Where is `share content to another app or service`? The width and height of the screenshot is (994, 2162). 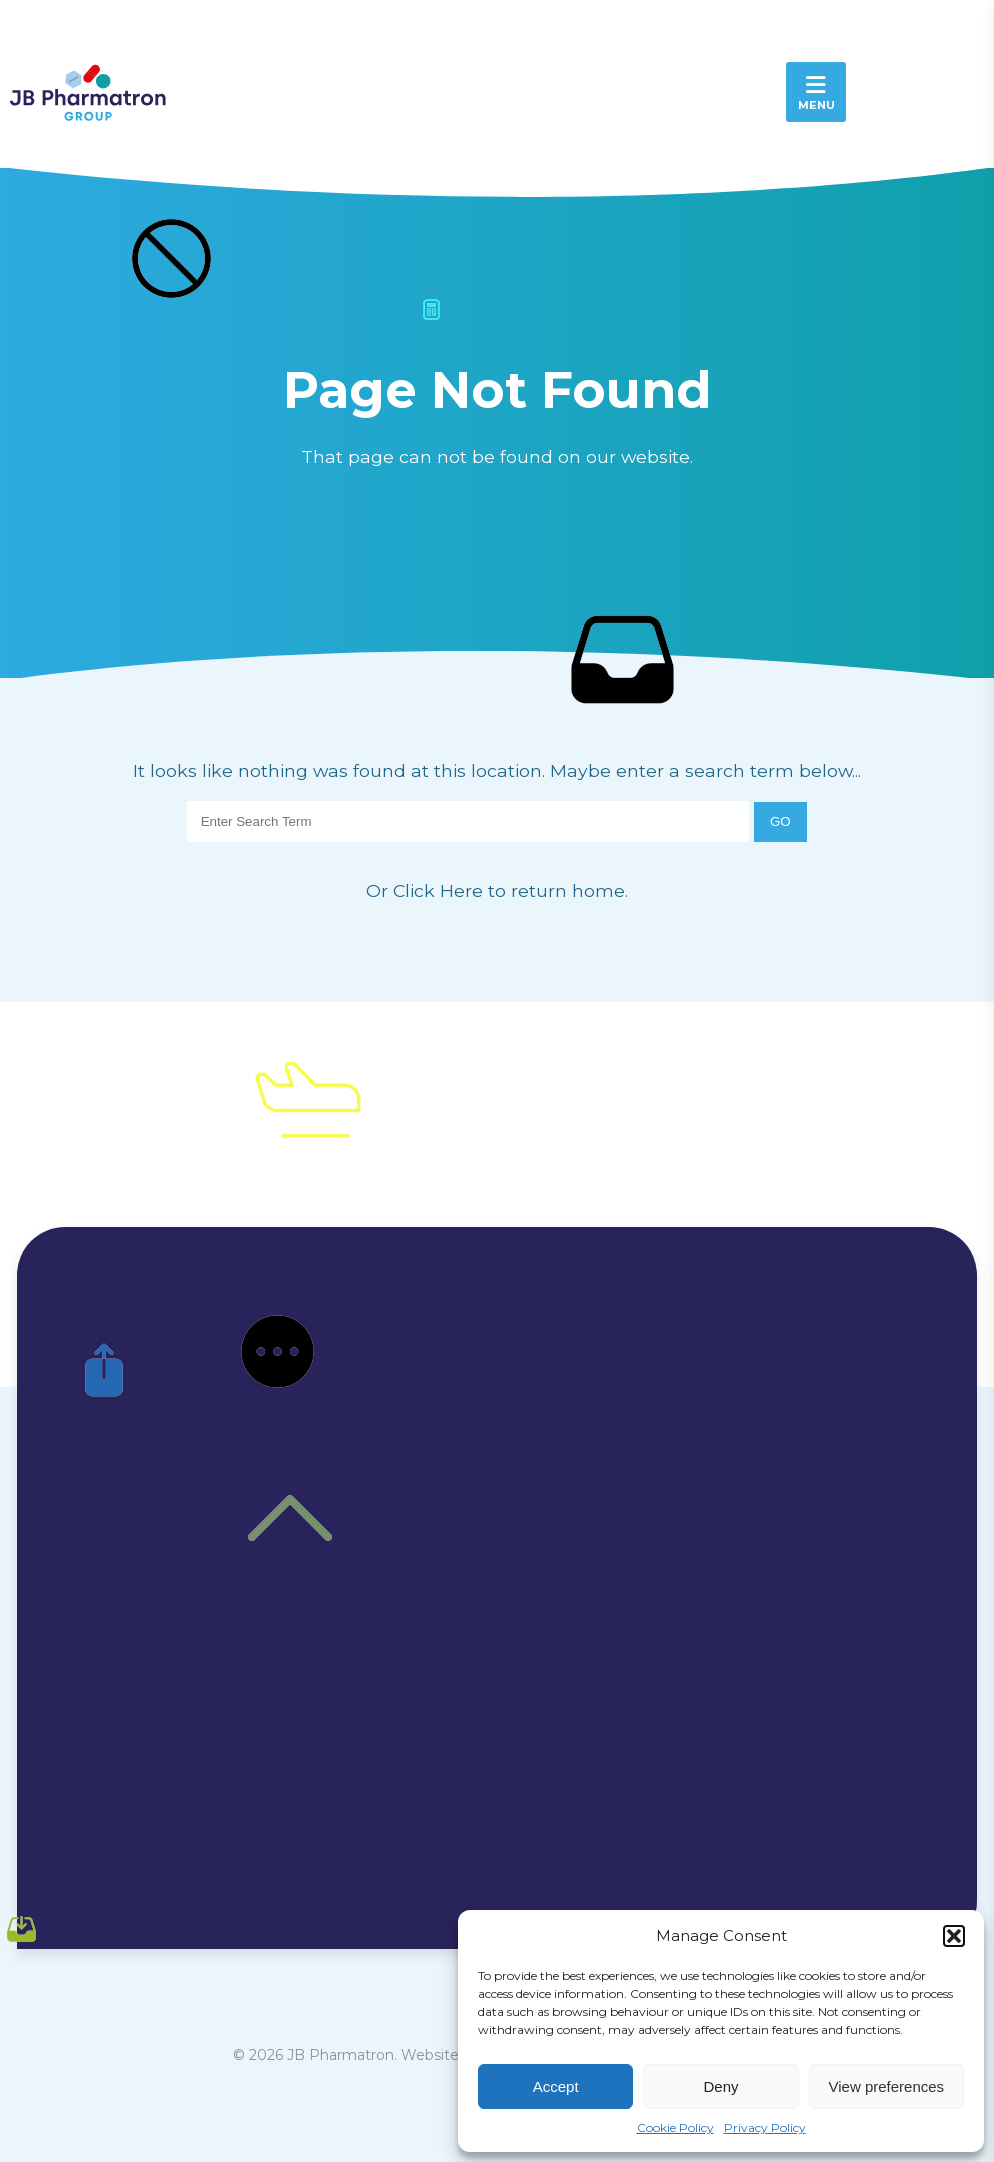
share content to another app or service is located at coordinates (104, 1370).